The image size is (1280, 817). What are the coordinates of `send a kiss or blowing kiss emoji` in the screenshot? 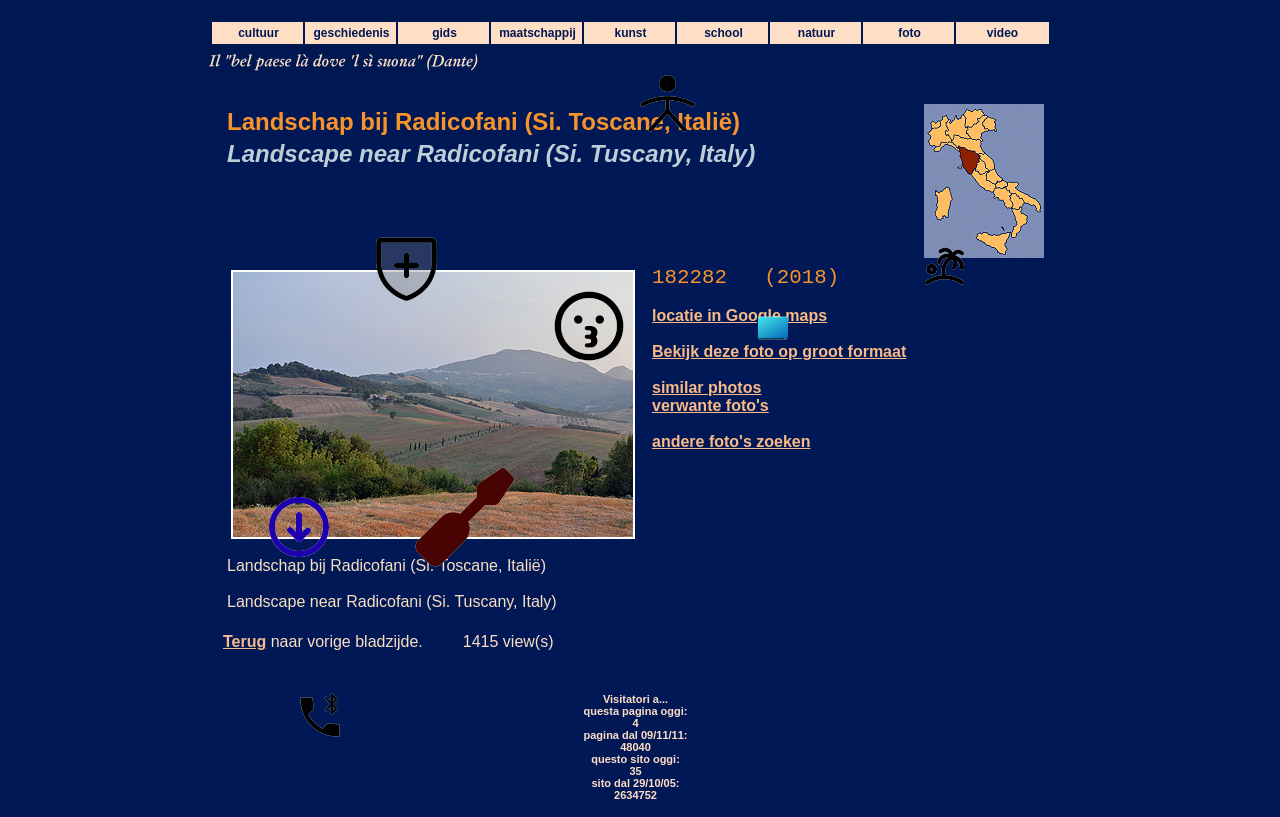 It's located at (589, 326).